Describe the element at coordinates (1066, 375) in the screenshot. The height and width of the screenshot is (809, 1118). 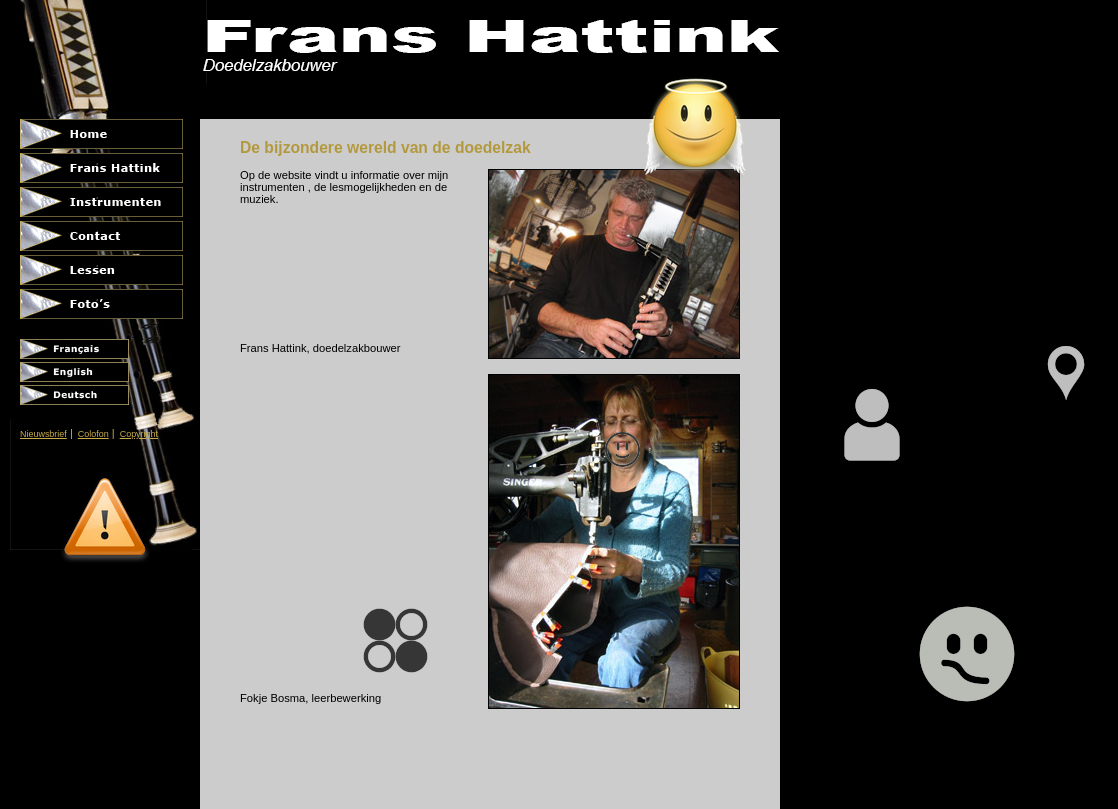
I see `mark or save a location on the map` at that location.